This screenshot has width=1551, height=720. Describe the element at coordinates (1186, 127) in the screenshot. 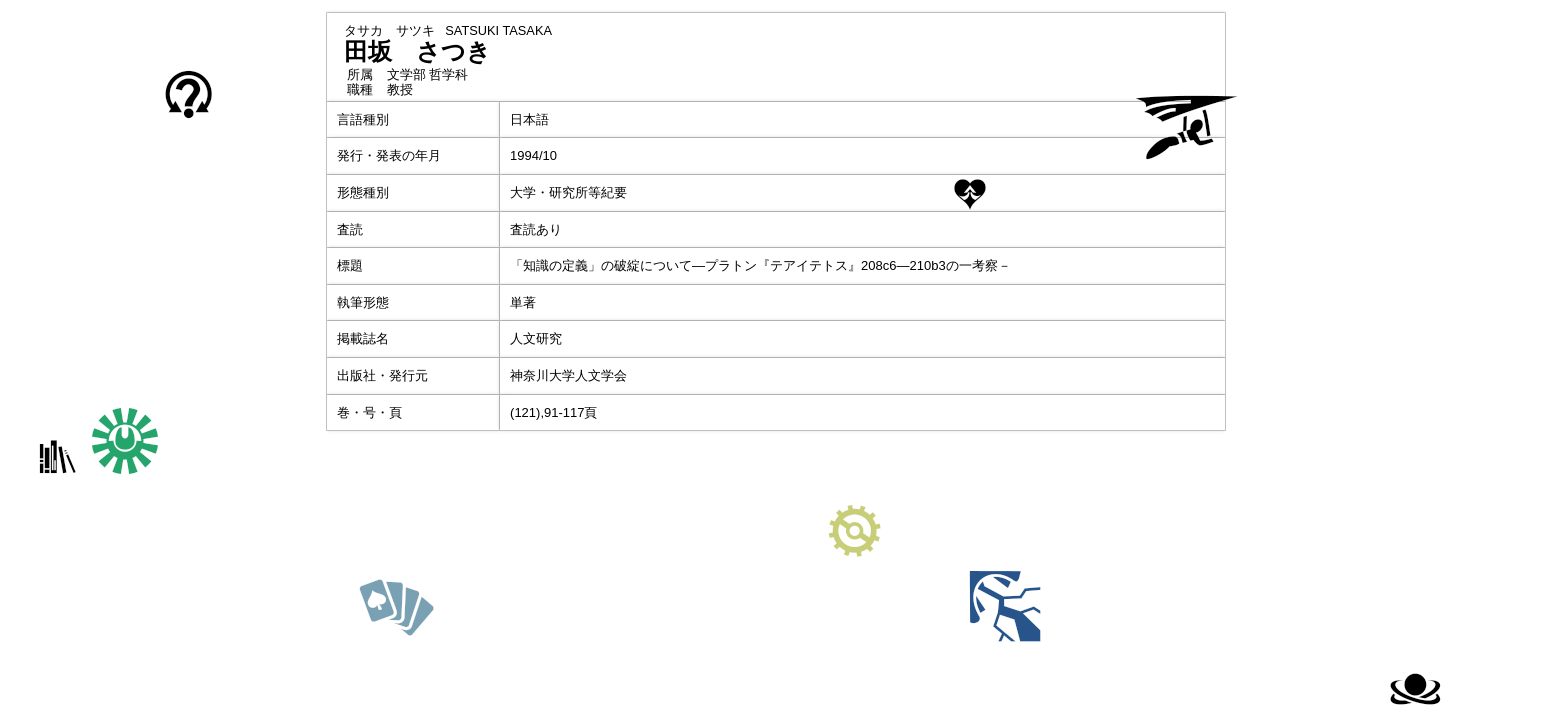

I see `access hang gliding or aerial sports activities` at that location.